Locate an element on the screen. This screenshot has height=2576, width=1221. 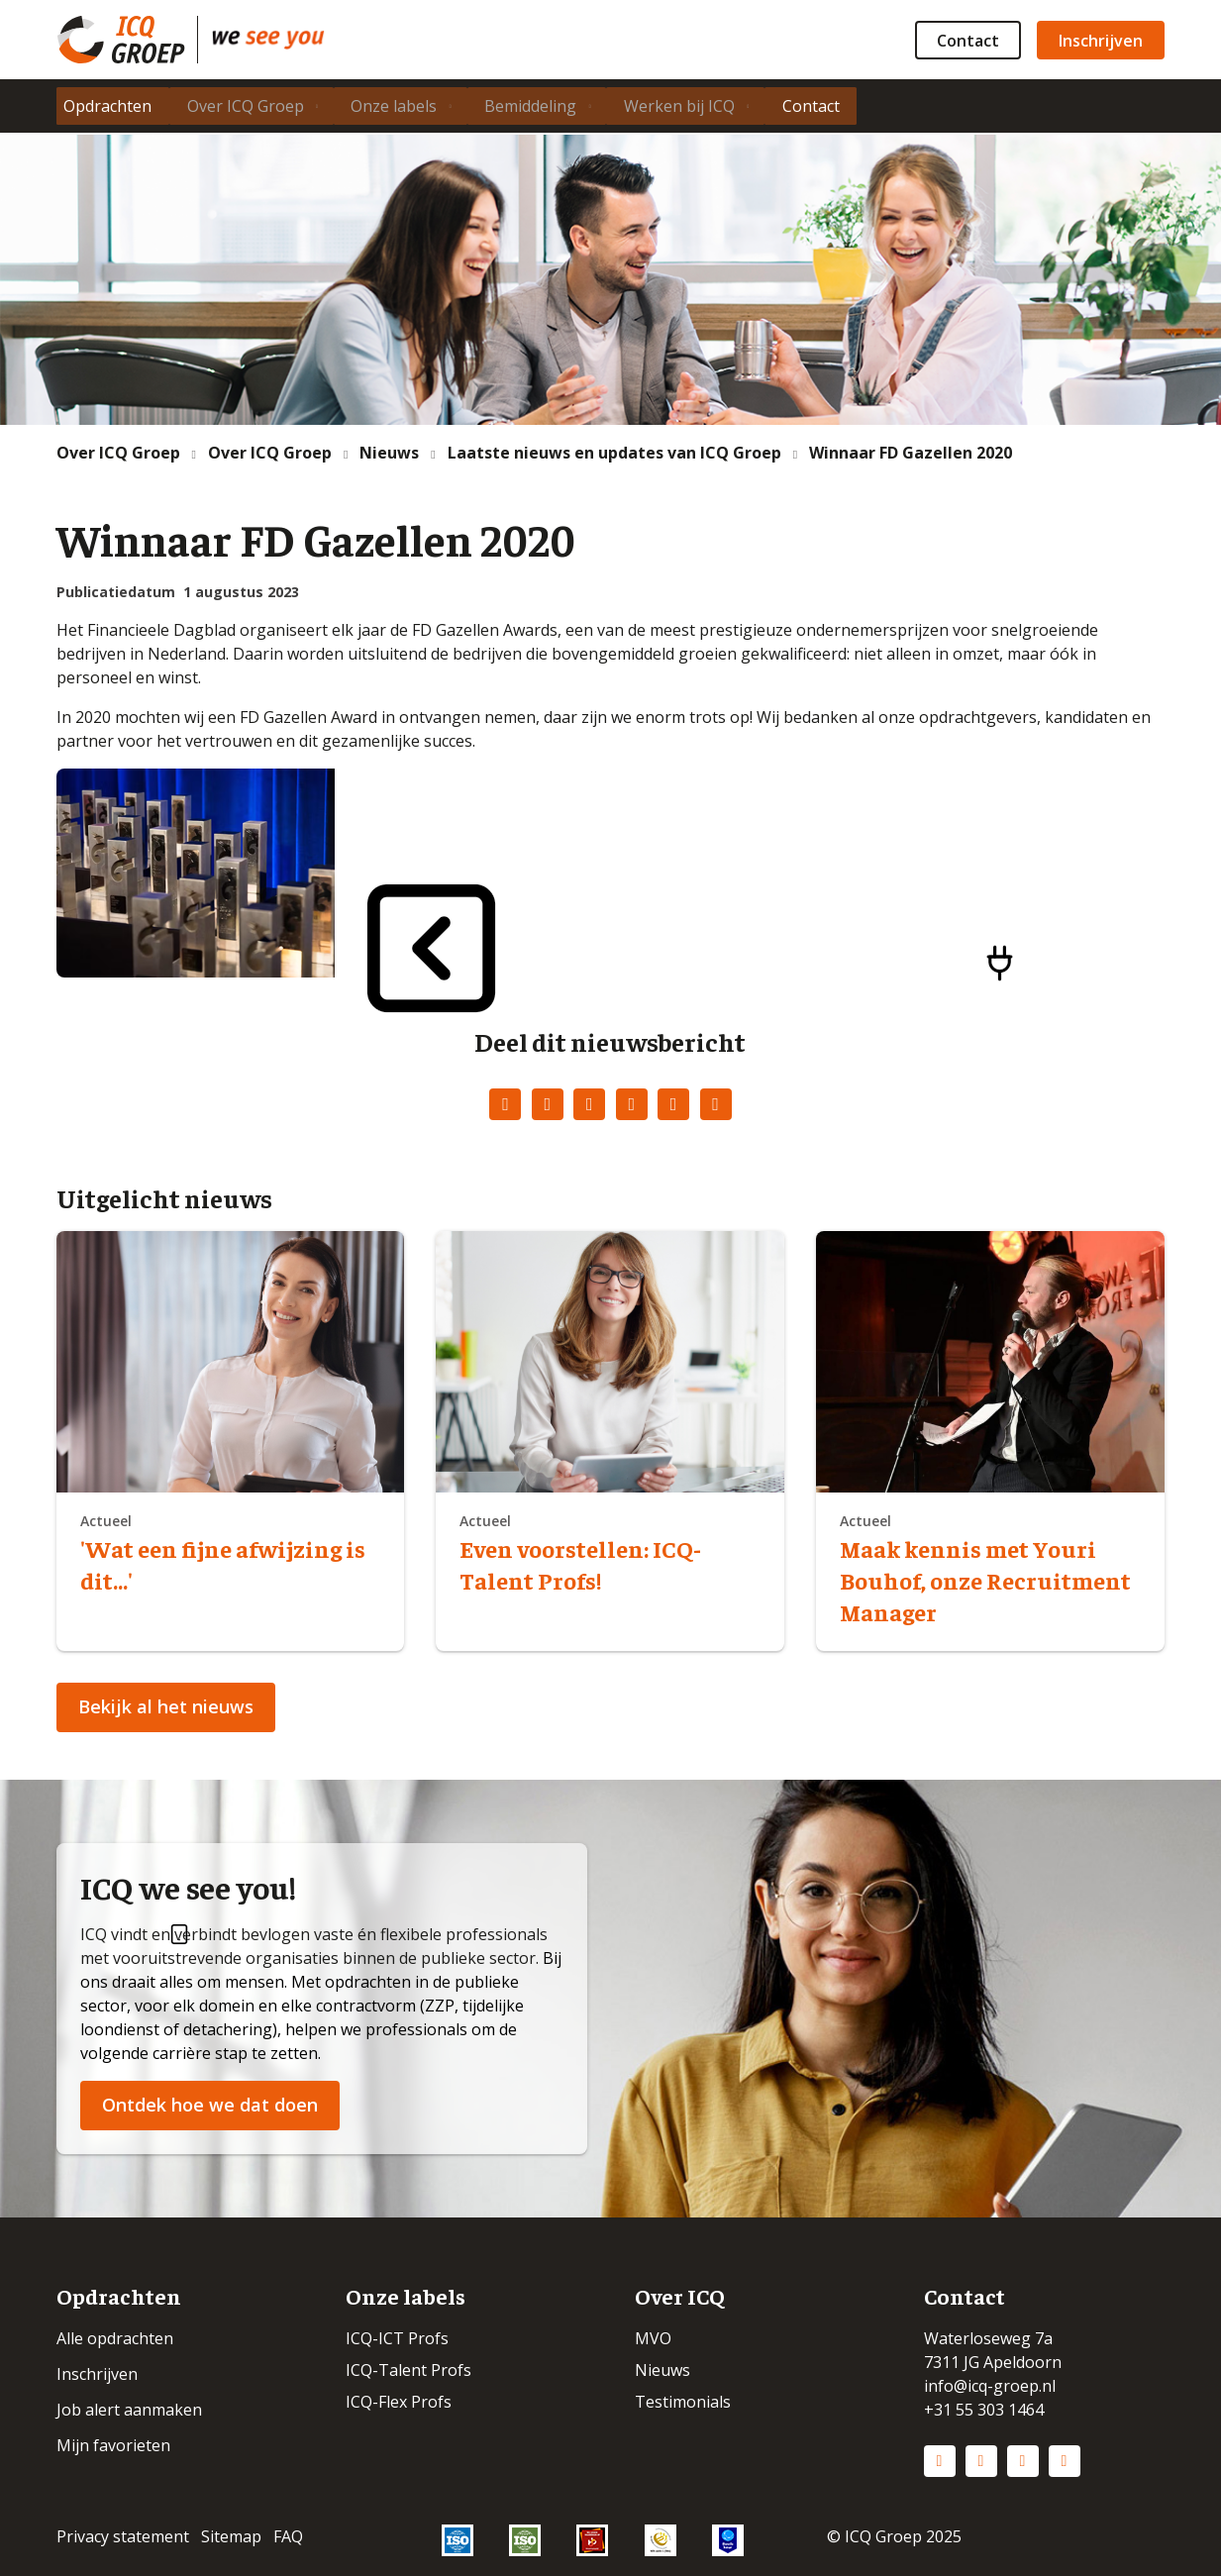
connect to power or charging is located at coordinates (999, 963).